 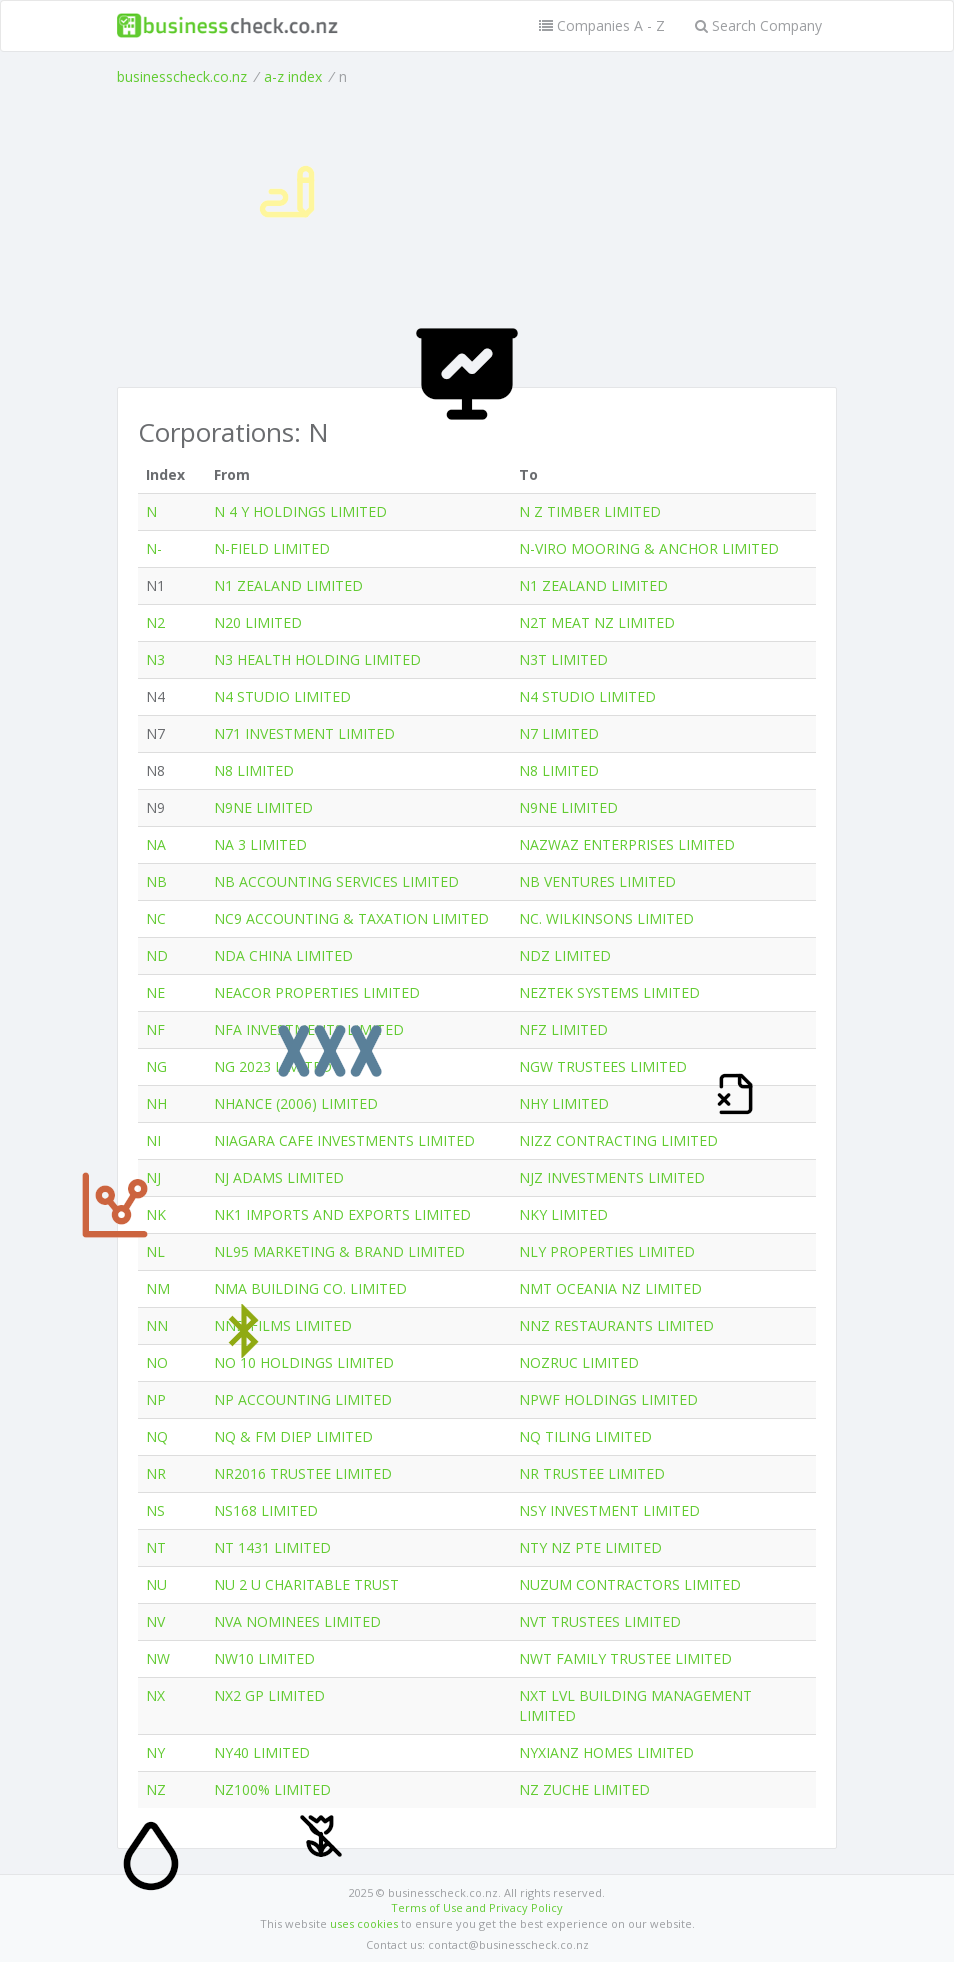 What do you see at coordinates (330, 1051) in the screenshot?
I see `indicates adult or mature content rating` at bounding box center [330, 1051].